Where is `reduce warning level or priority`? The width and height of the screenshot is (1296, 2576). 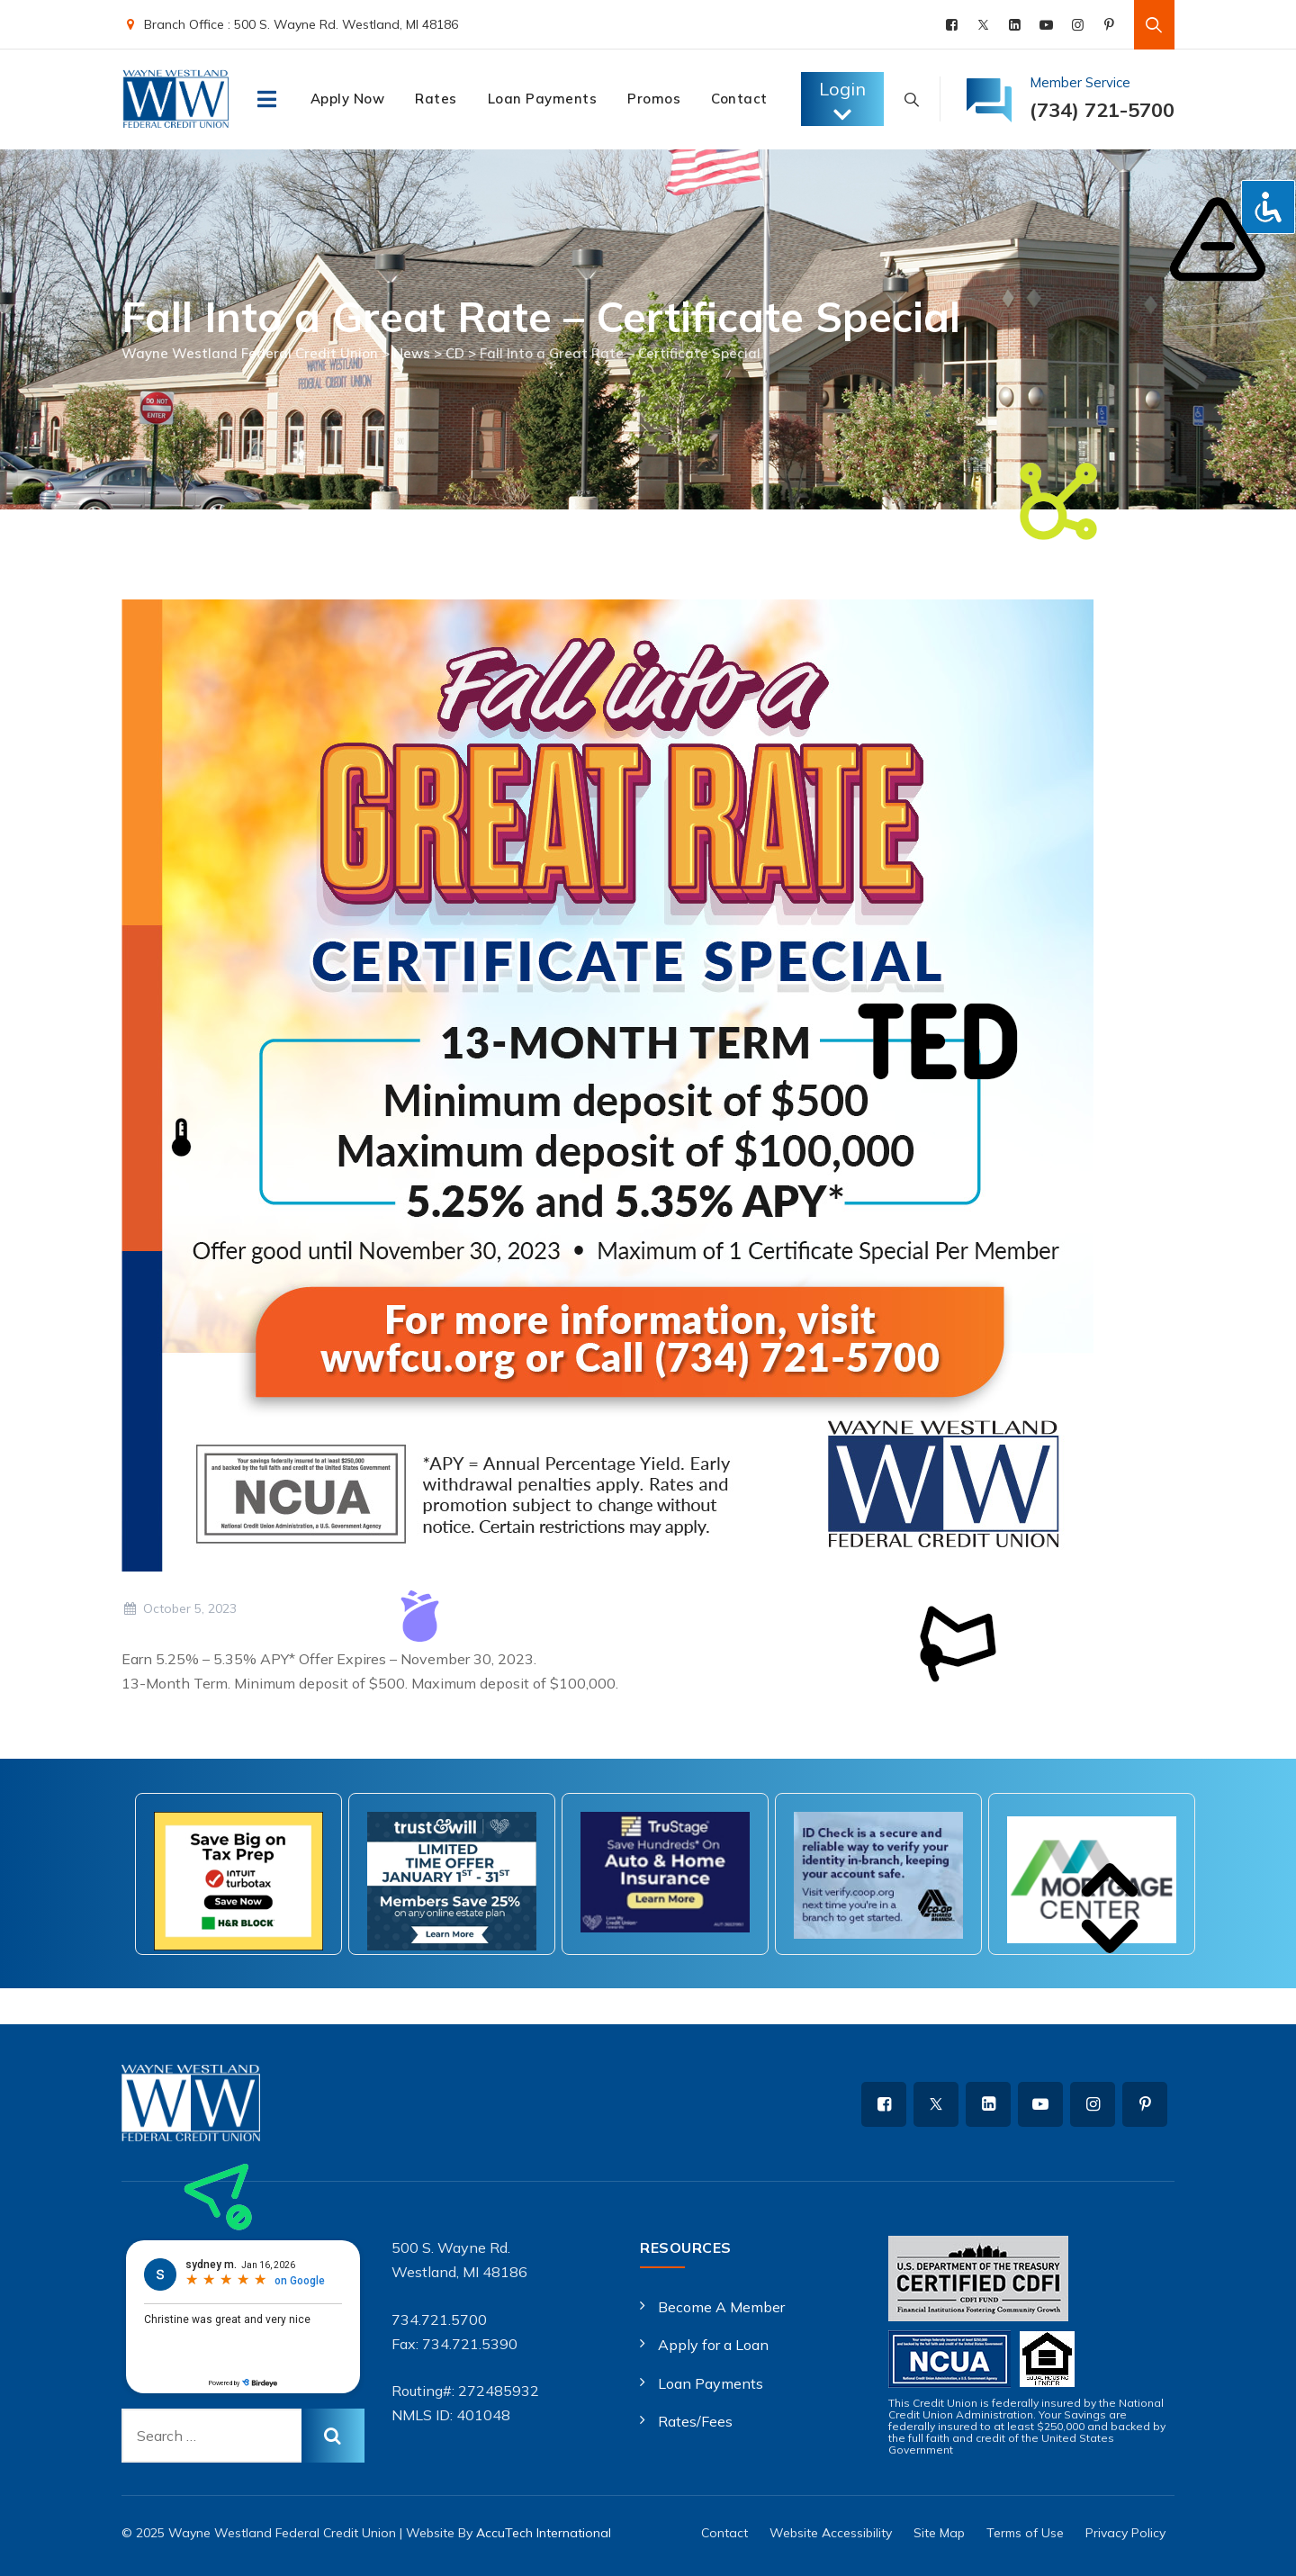
reduce warning level or priority is located at coordinates (1218, 242).